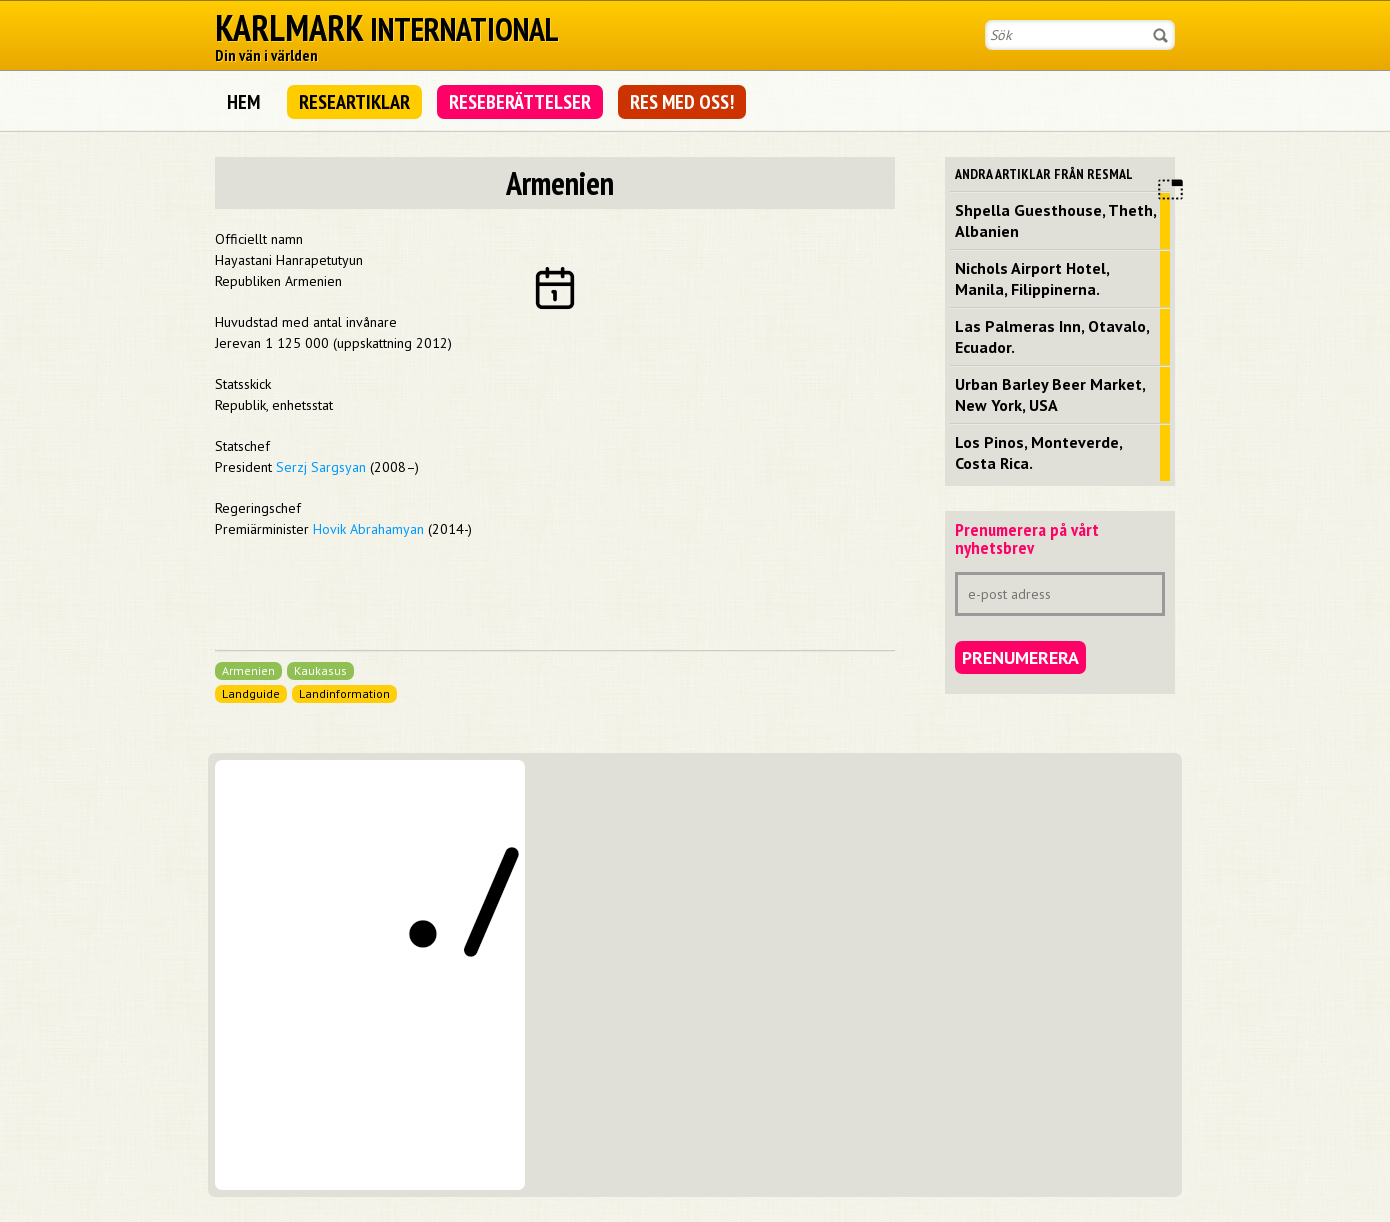 This screenshot has width=1390, height=1222. What do you see at coordinates (464, 902) in the screenshot?
I see `indicates a relative file path reference` at bounding box center [464, 902].